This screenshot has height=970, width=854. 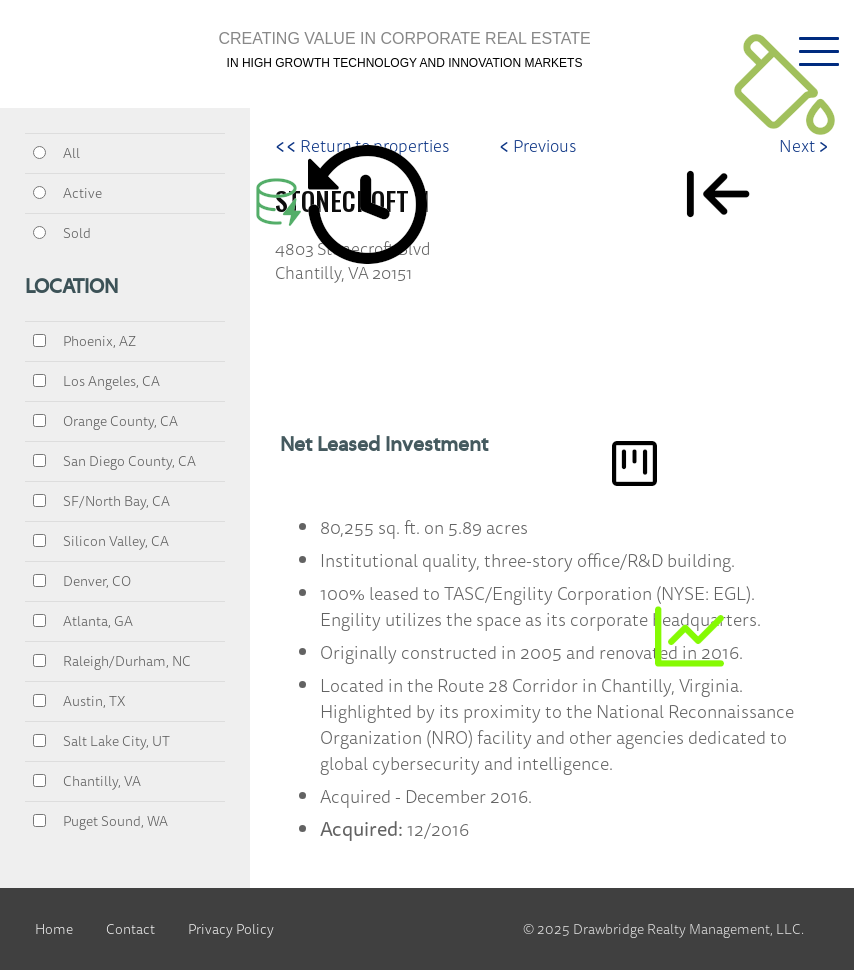 I want to click on access cached data or storage, so click(x=276, y=201).